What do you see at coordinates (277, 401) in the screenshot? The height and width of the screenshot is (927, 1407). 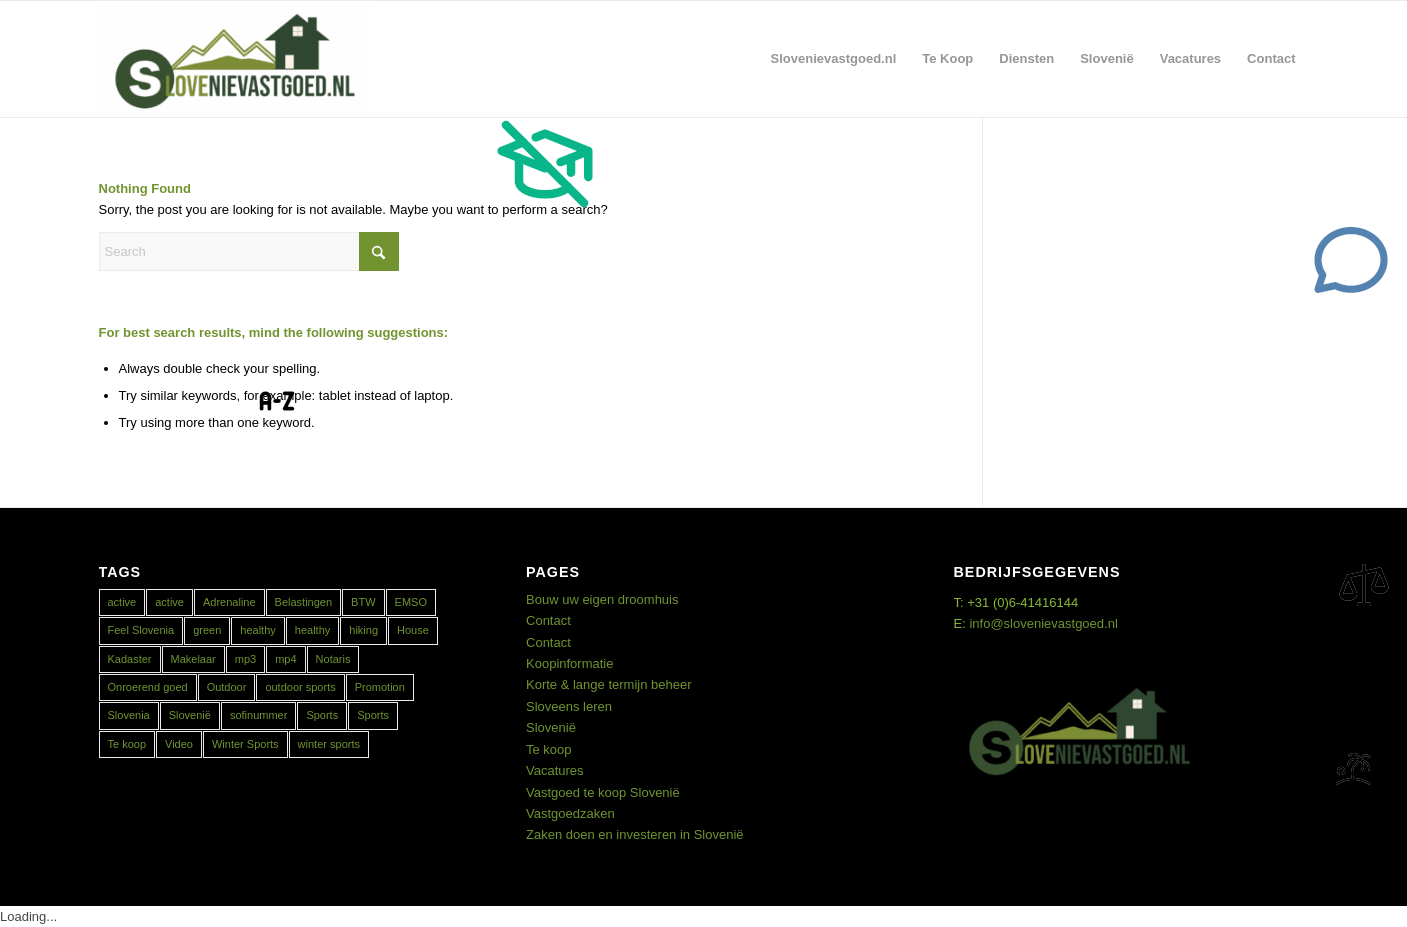 I see `sort items alphabetically from A to Z` at bounding box center [277, 401].